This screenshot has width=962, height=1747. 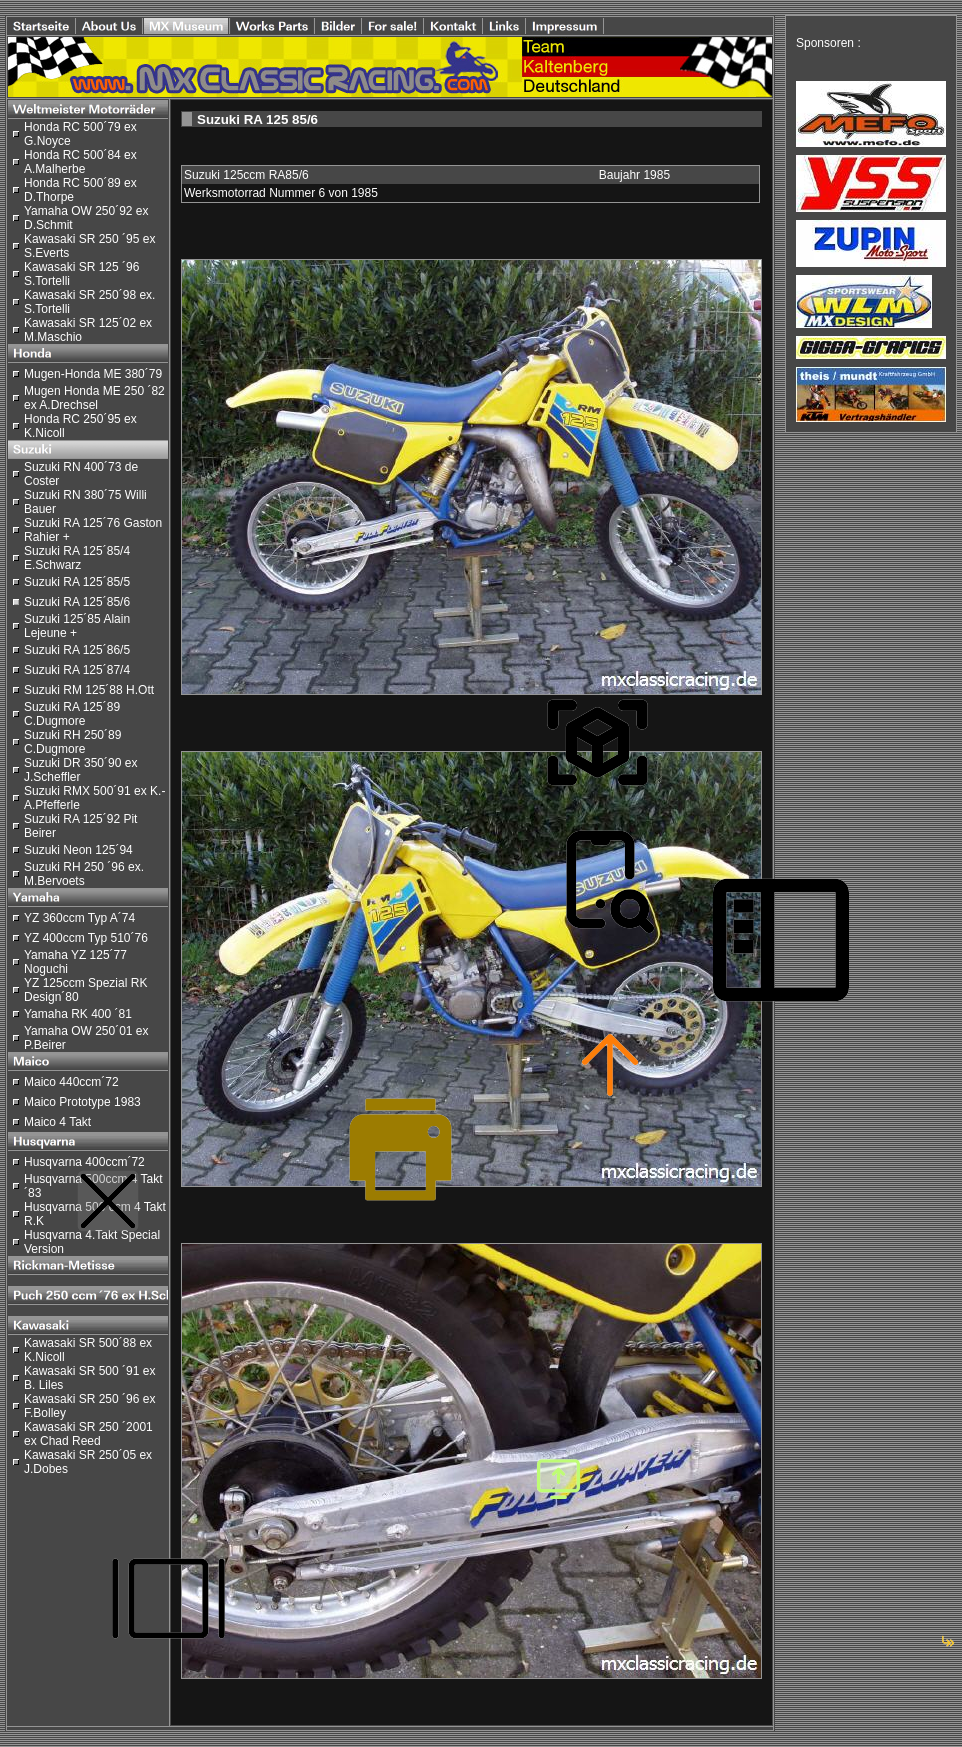 I want to click on show sidebar navigation panel, so click(x=781, y=940).